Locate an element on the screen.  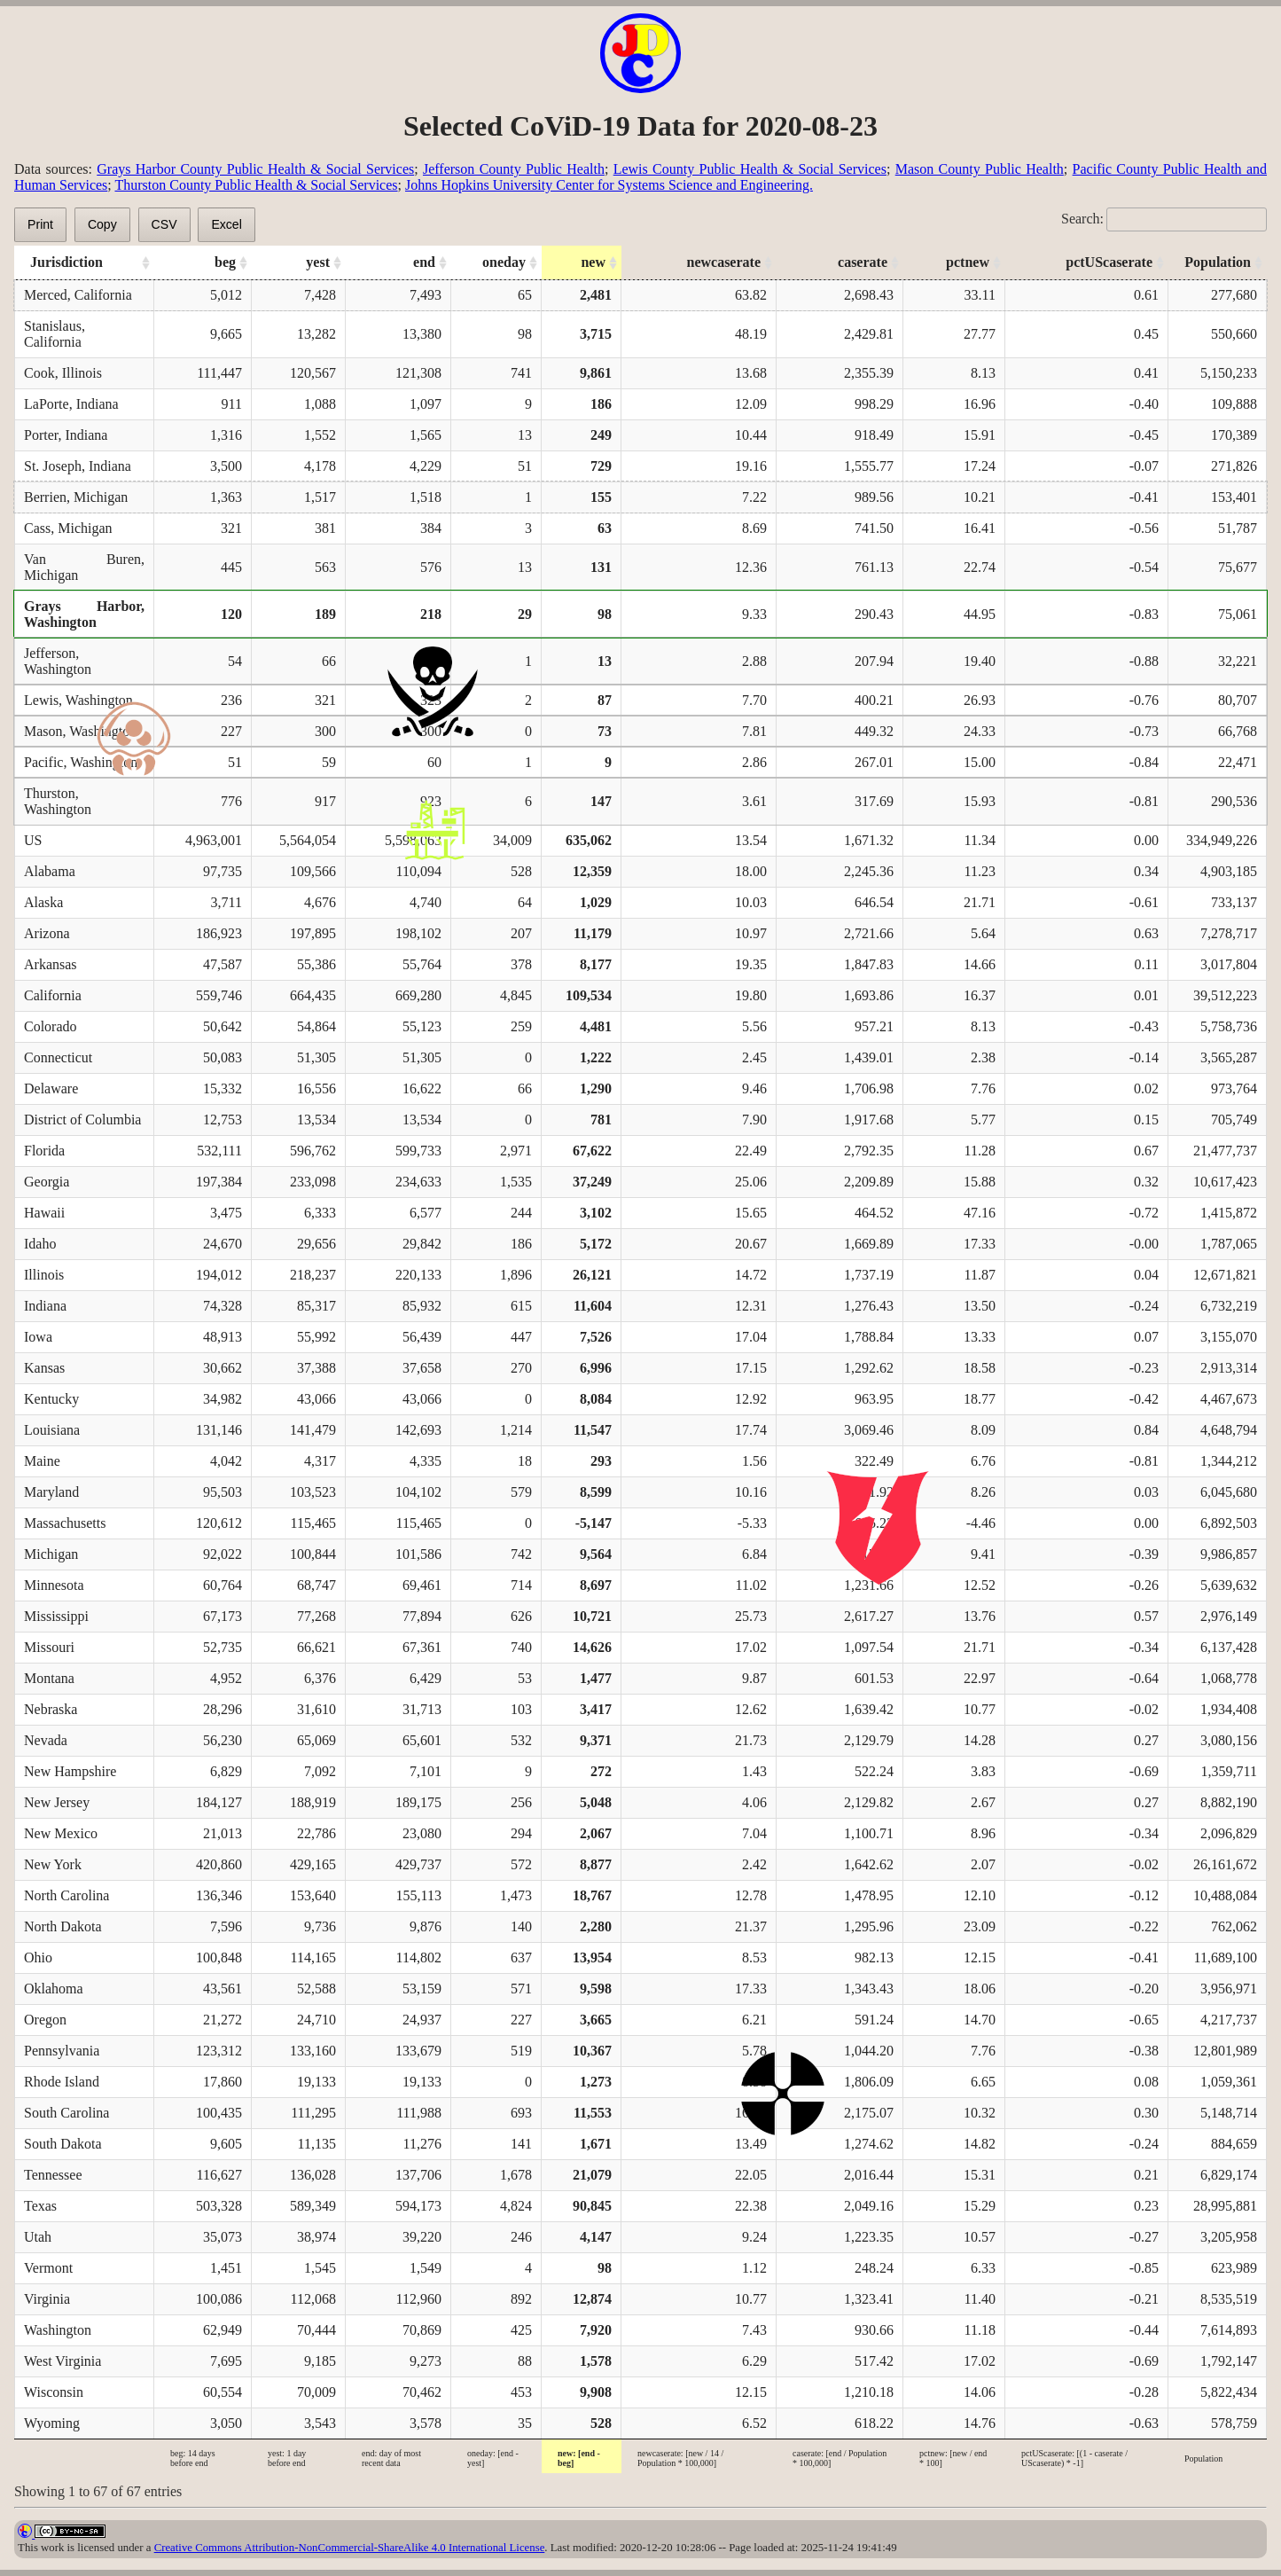
view offshore drilling operations is located at coordinates (434, 829).